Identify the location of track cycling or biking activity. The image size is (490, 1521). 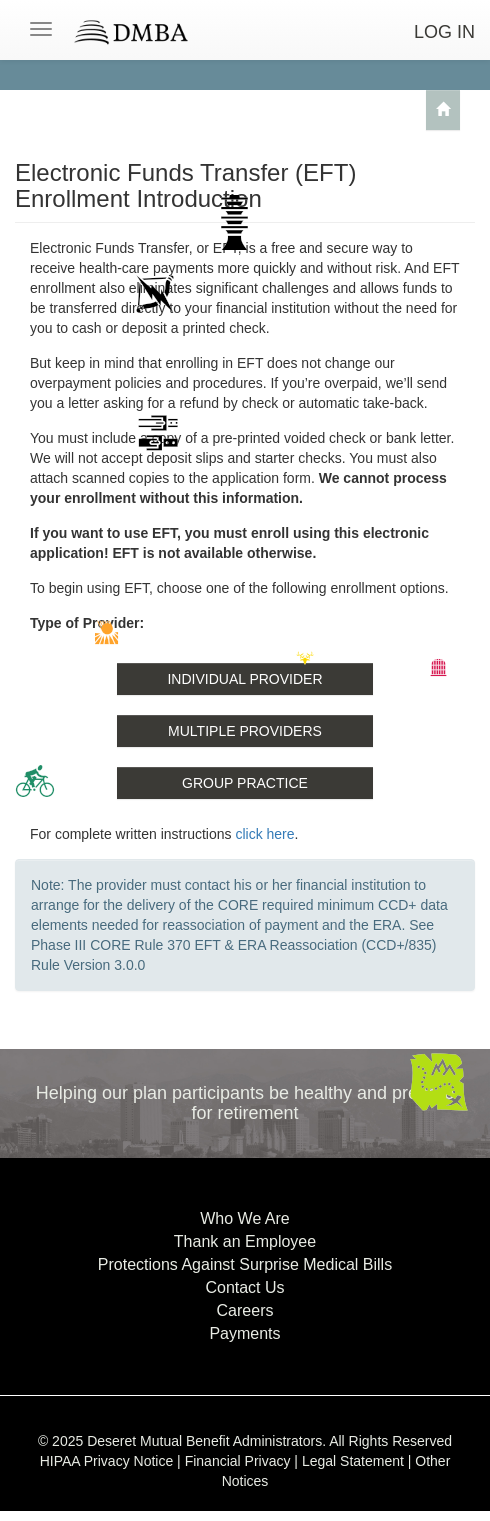
(35, 781).